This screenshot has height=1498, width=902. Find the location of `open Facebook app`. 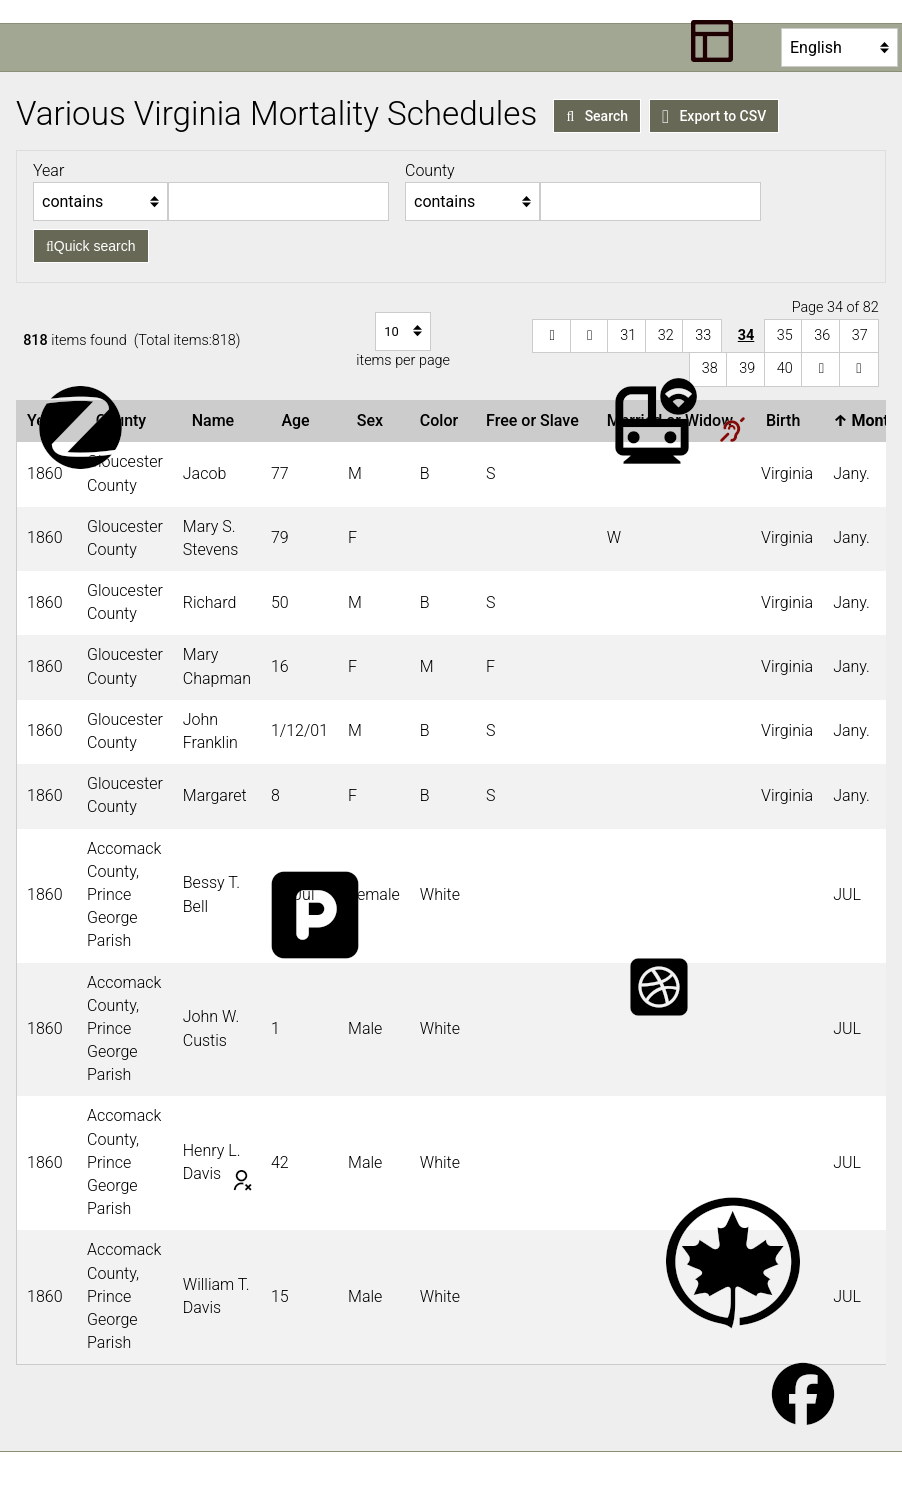

open Facebook app is located at coordinates (803, 1394).